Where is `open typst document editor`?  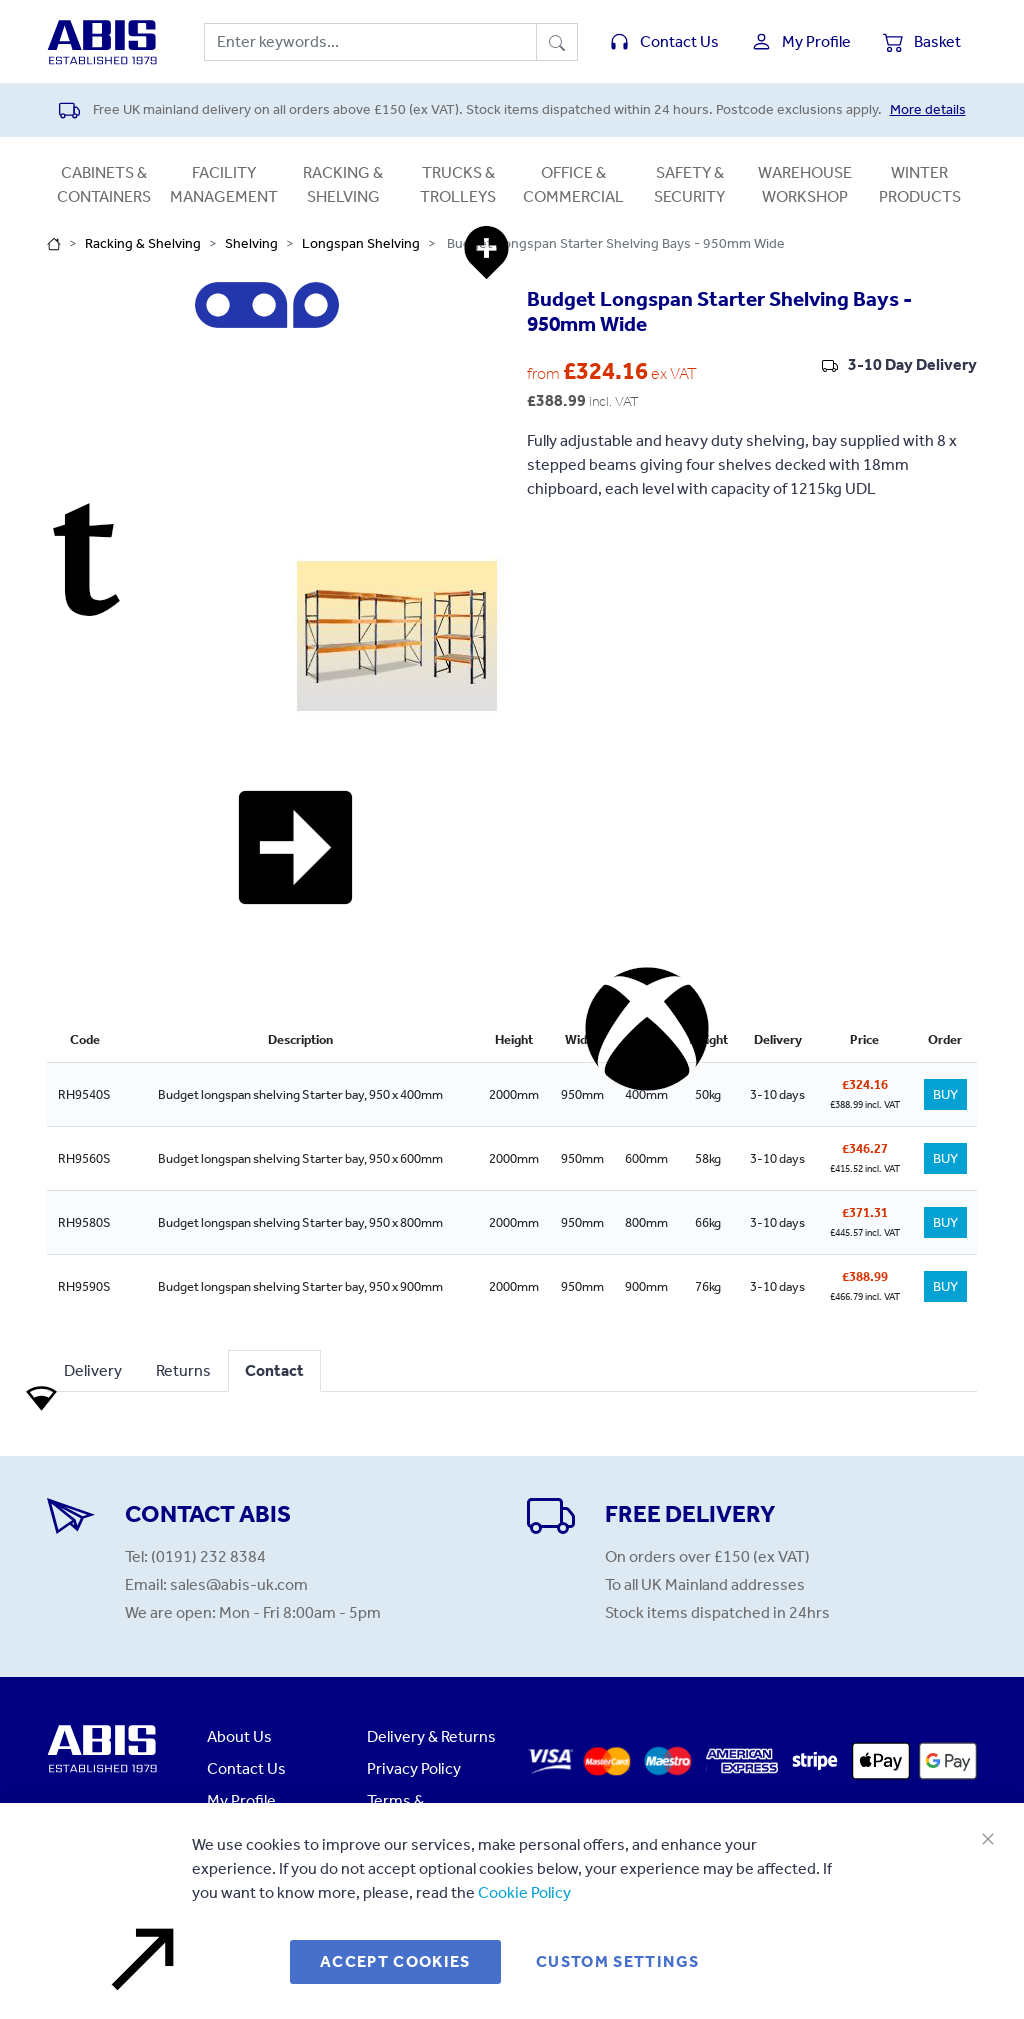 open typst document editor is located at coordinates (86, 559).